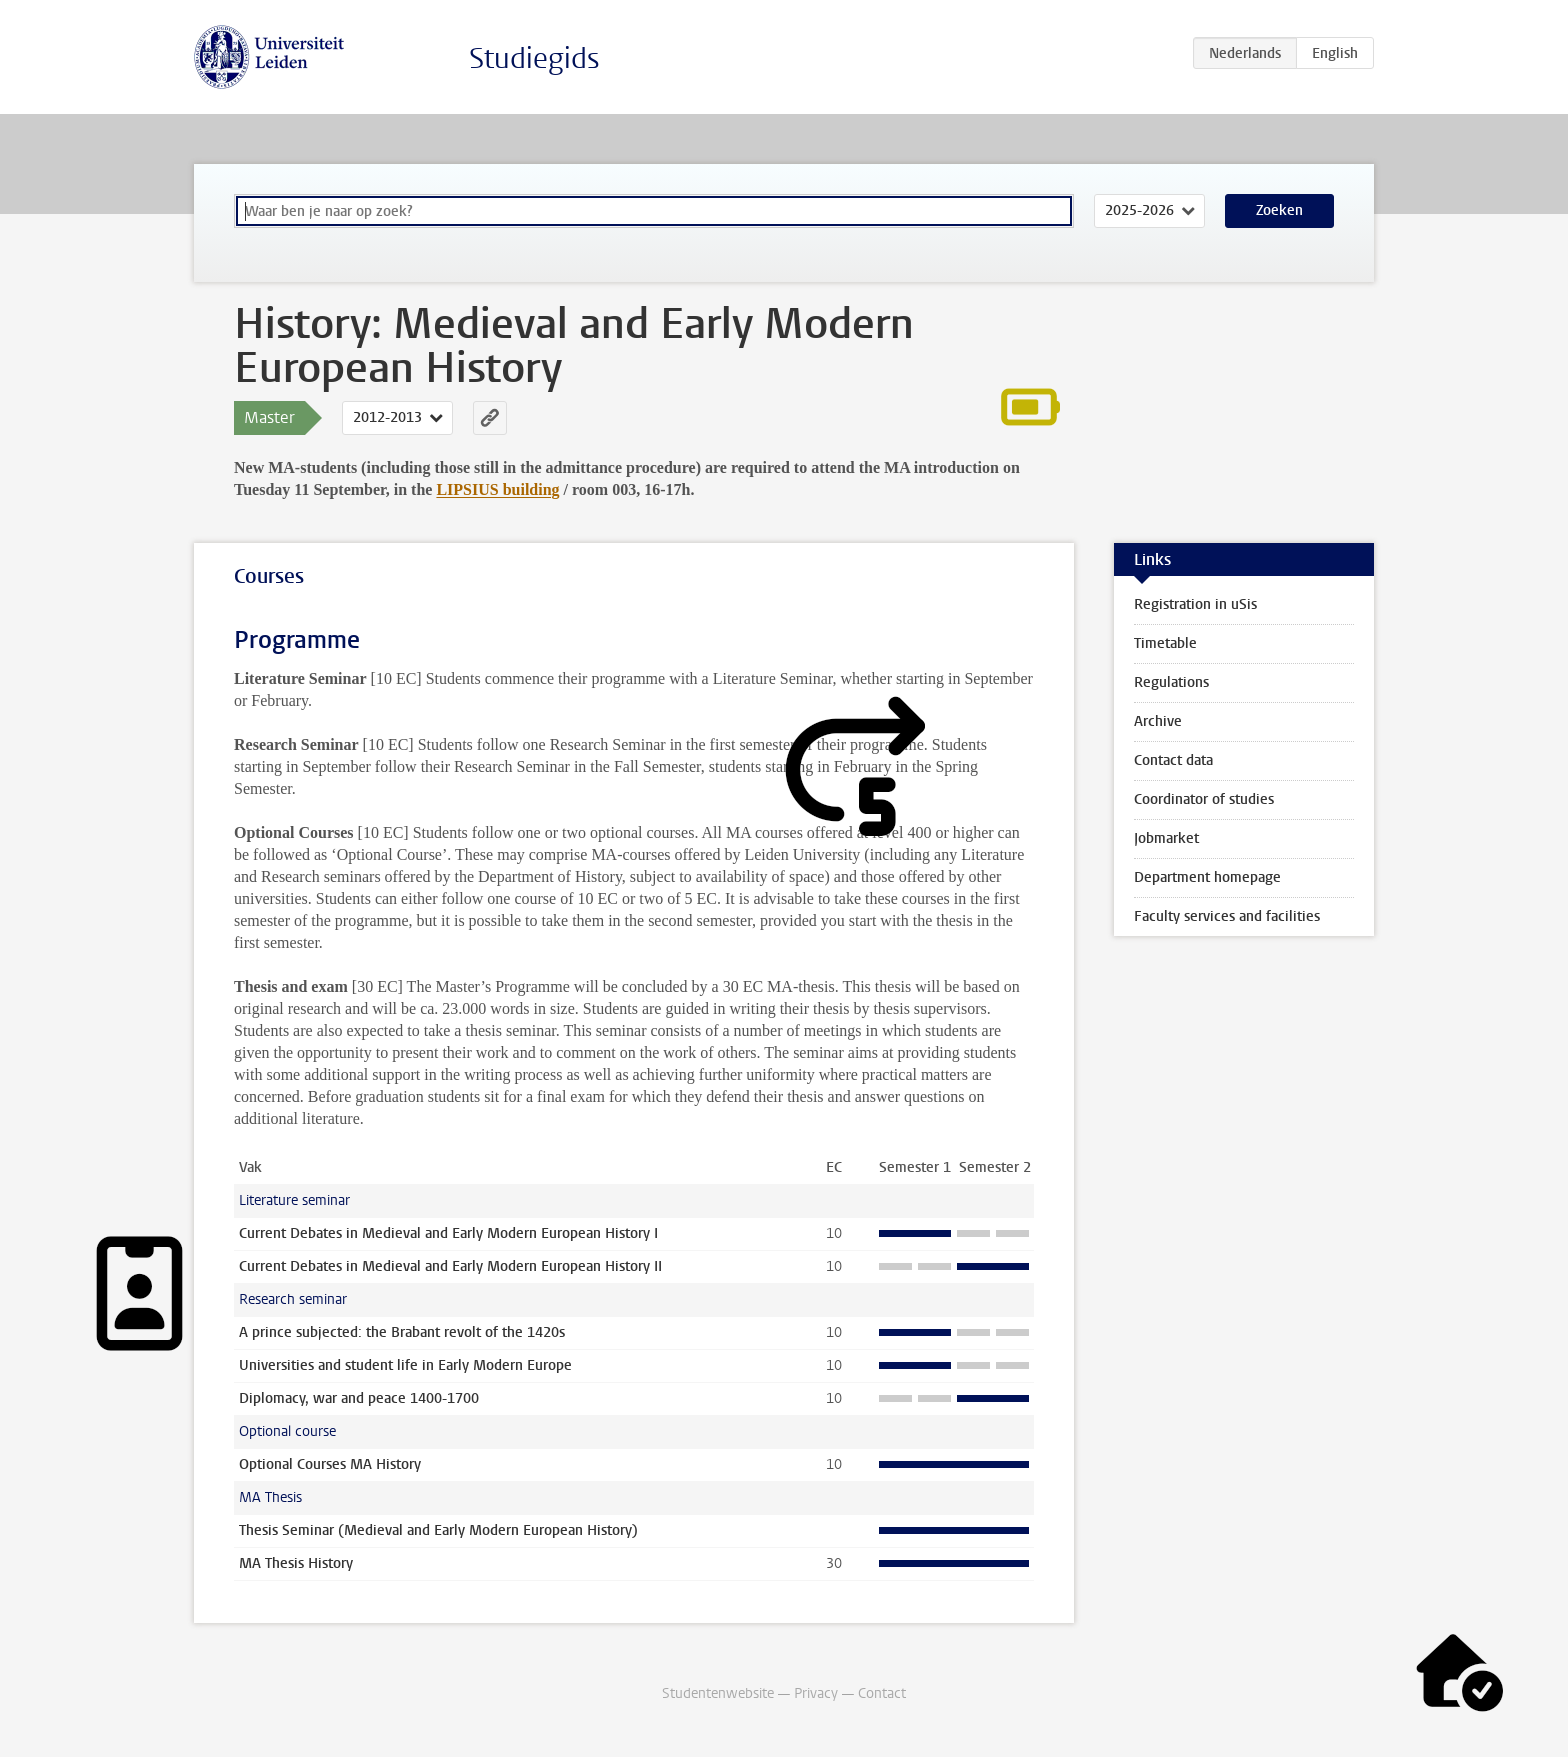  I want to click on indicates battery level at approximately 80% charge, so click(1029, 407).